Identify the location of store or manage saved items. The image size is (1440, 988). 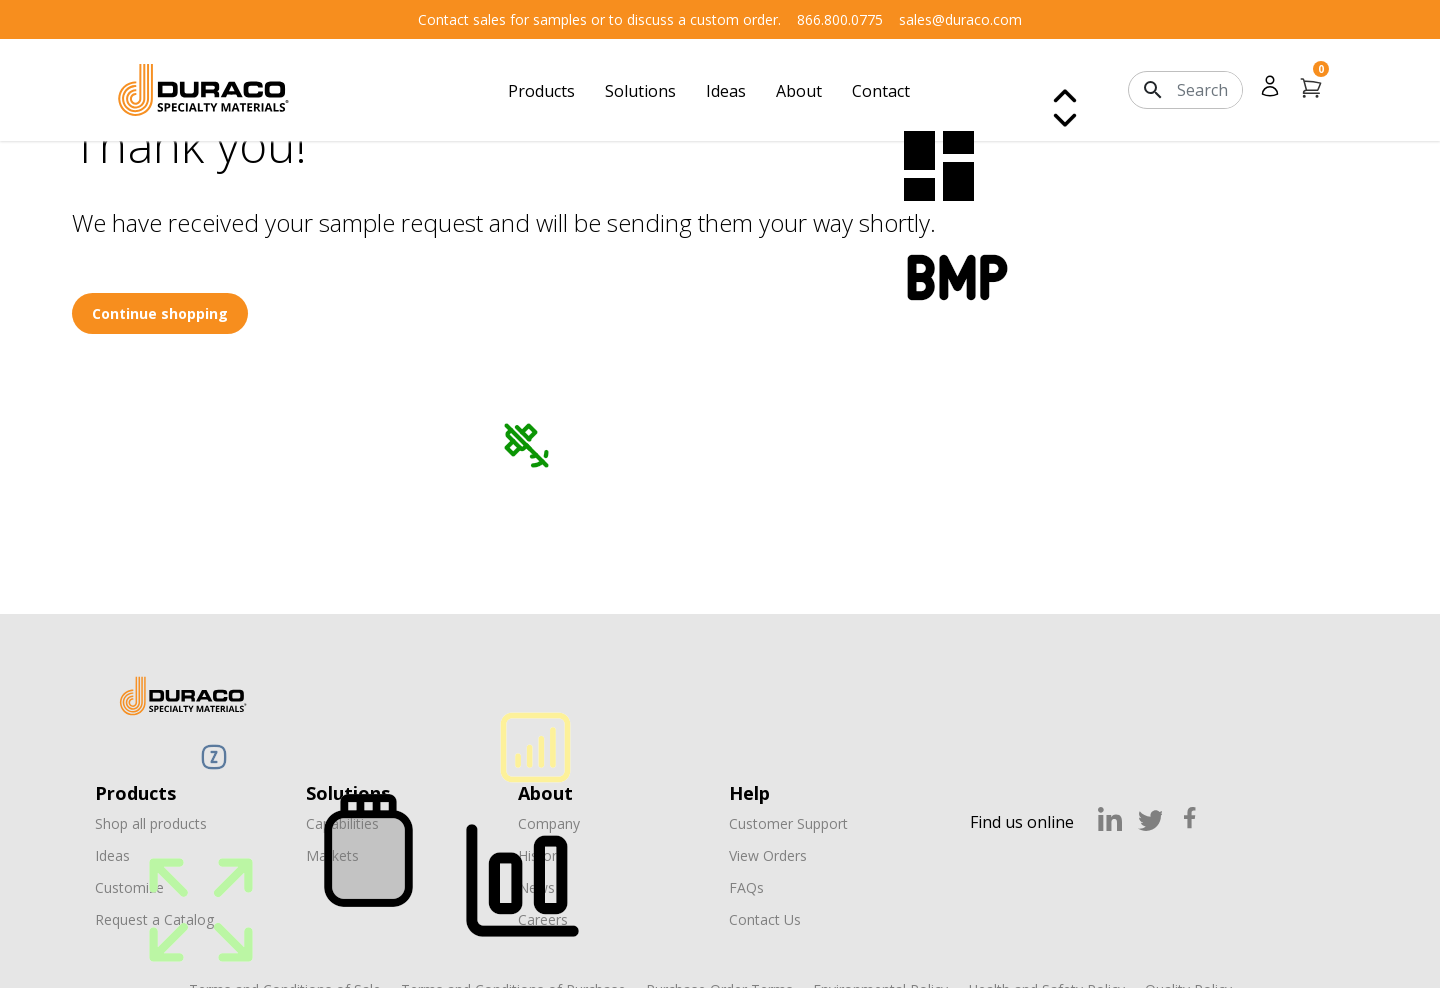
(368, 850).